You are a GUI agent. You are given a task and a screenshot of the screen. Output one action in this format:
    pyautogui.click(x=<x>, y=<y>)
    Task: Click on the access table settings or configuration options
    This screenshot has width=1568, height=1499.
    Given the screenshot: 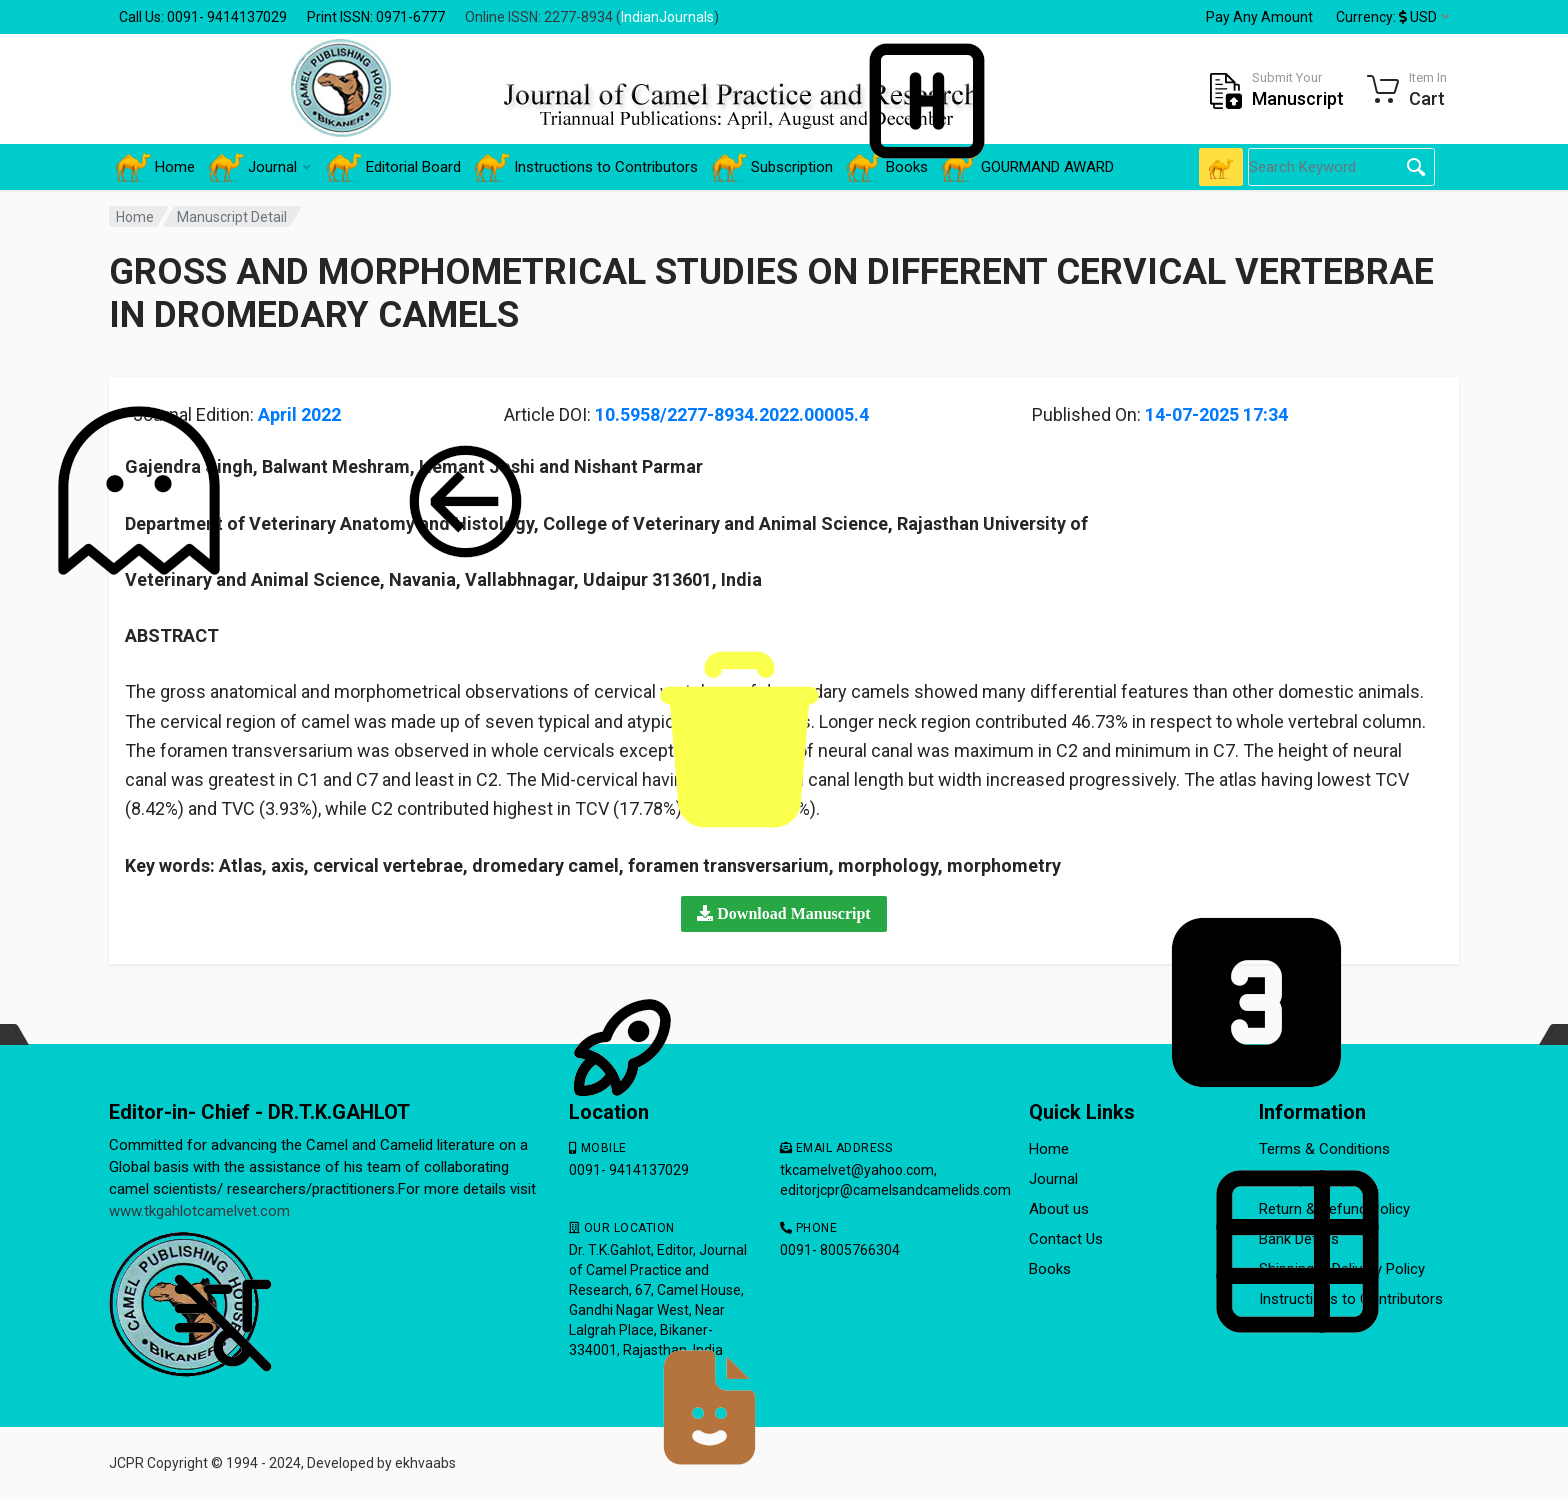 What is the action you would take?
    pyautogui.click(x=1297, y=1251)
    